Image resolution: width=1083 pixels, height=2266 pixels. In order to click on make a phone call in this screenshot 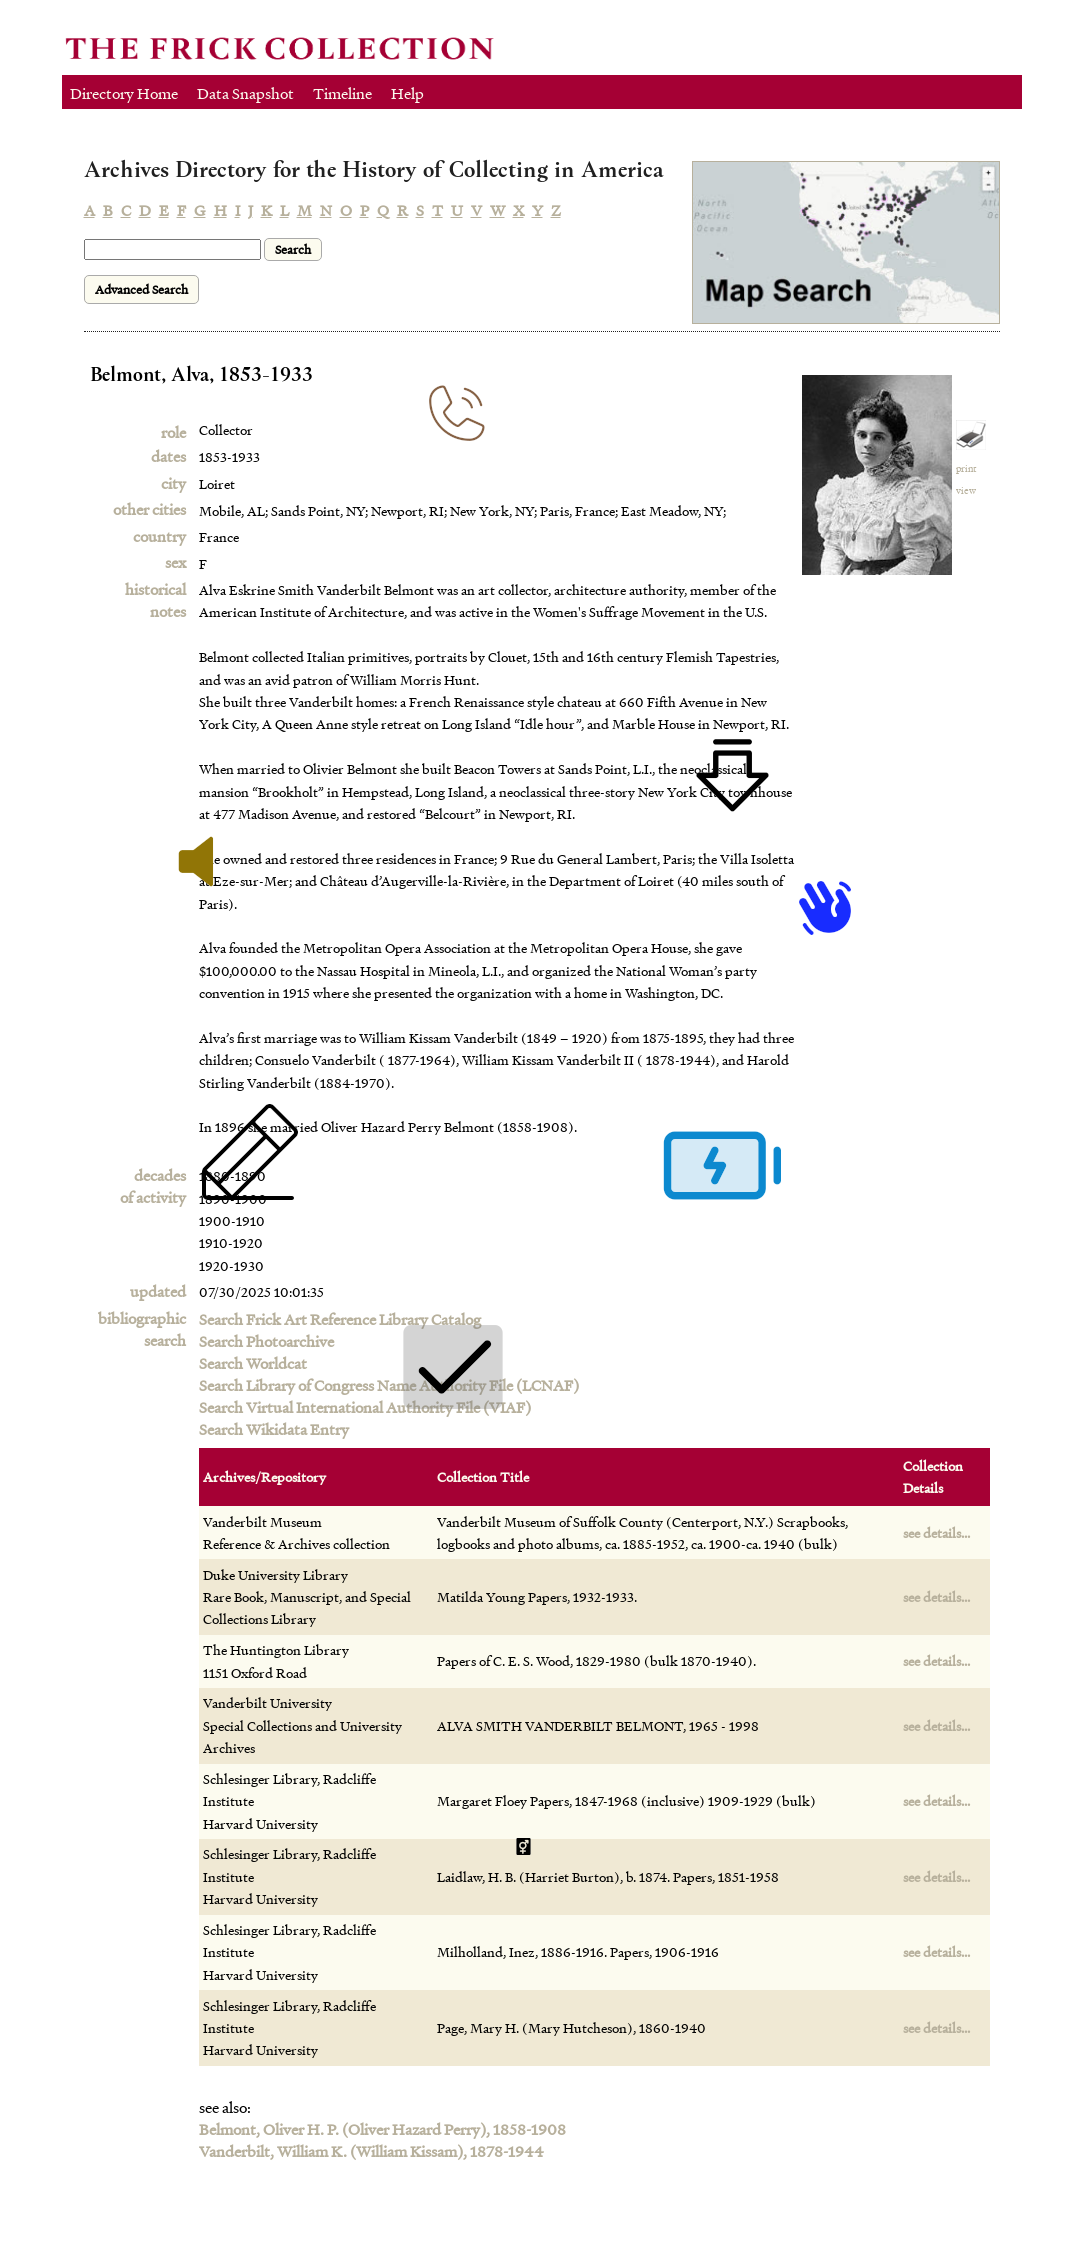, I will do `click(458, 412)`.